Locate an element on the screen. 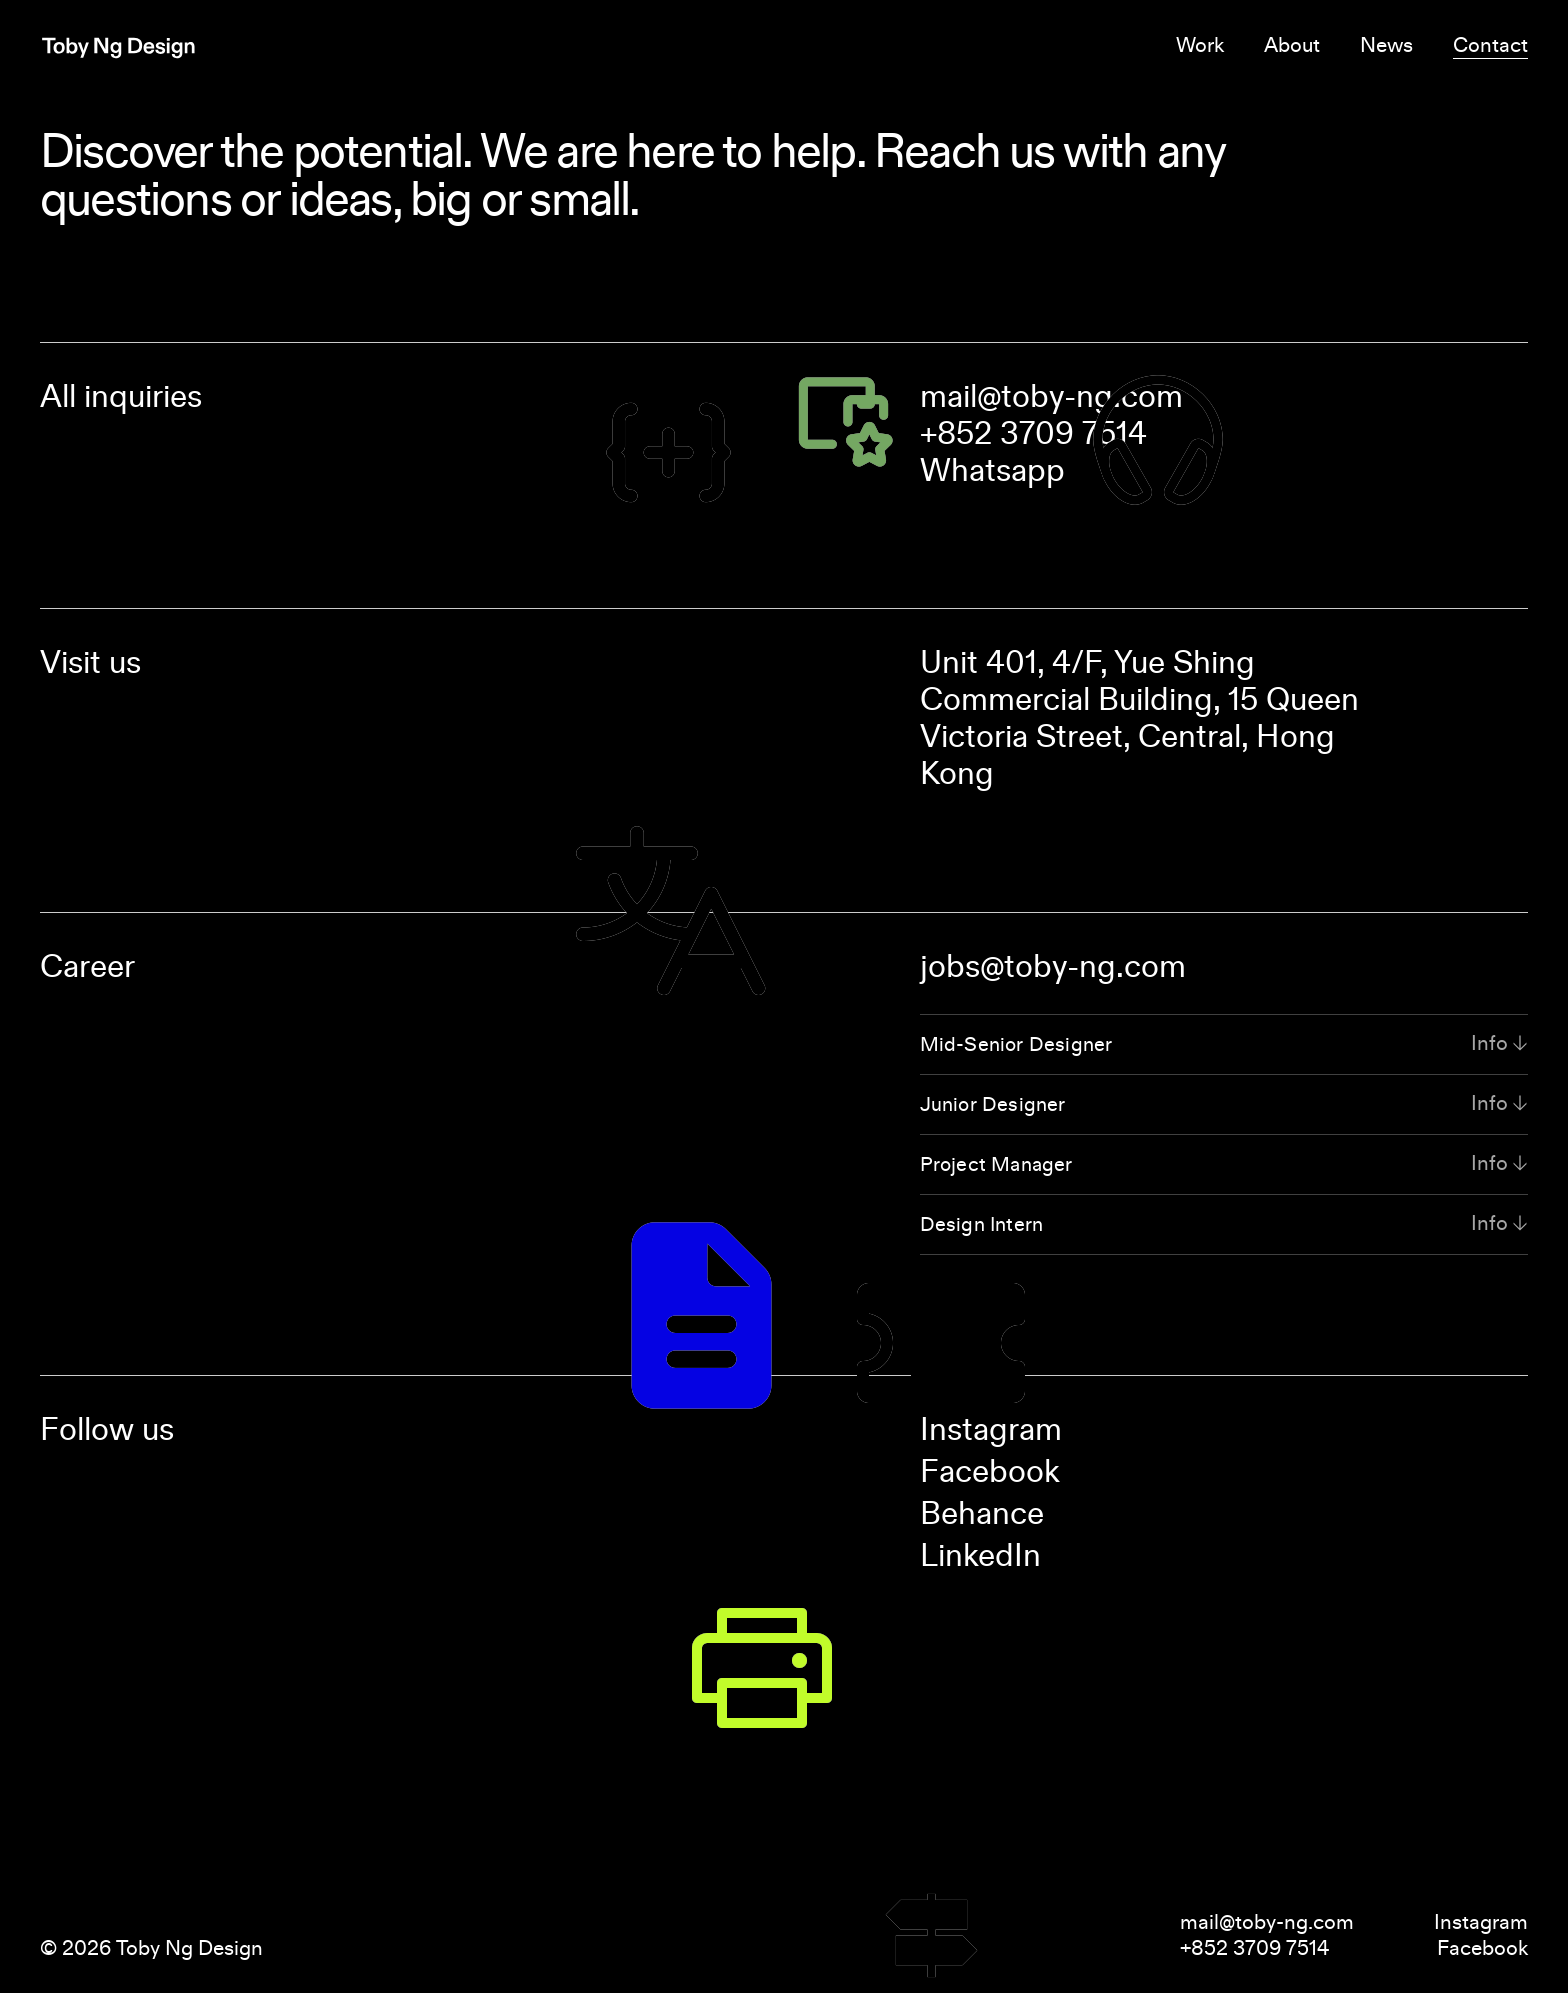 The width and height of the screenshot is (1568, 1993). view document or text file is located at coordinates (701, 1315).